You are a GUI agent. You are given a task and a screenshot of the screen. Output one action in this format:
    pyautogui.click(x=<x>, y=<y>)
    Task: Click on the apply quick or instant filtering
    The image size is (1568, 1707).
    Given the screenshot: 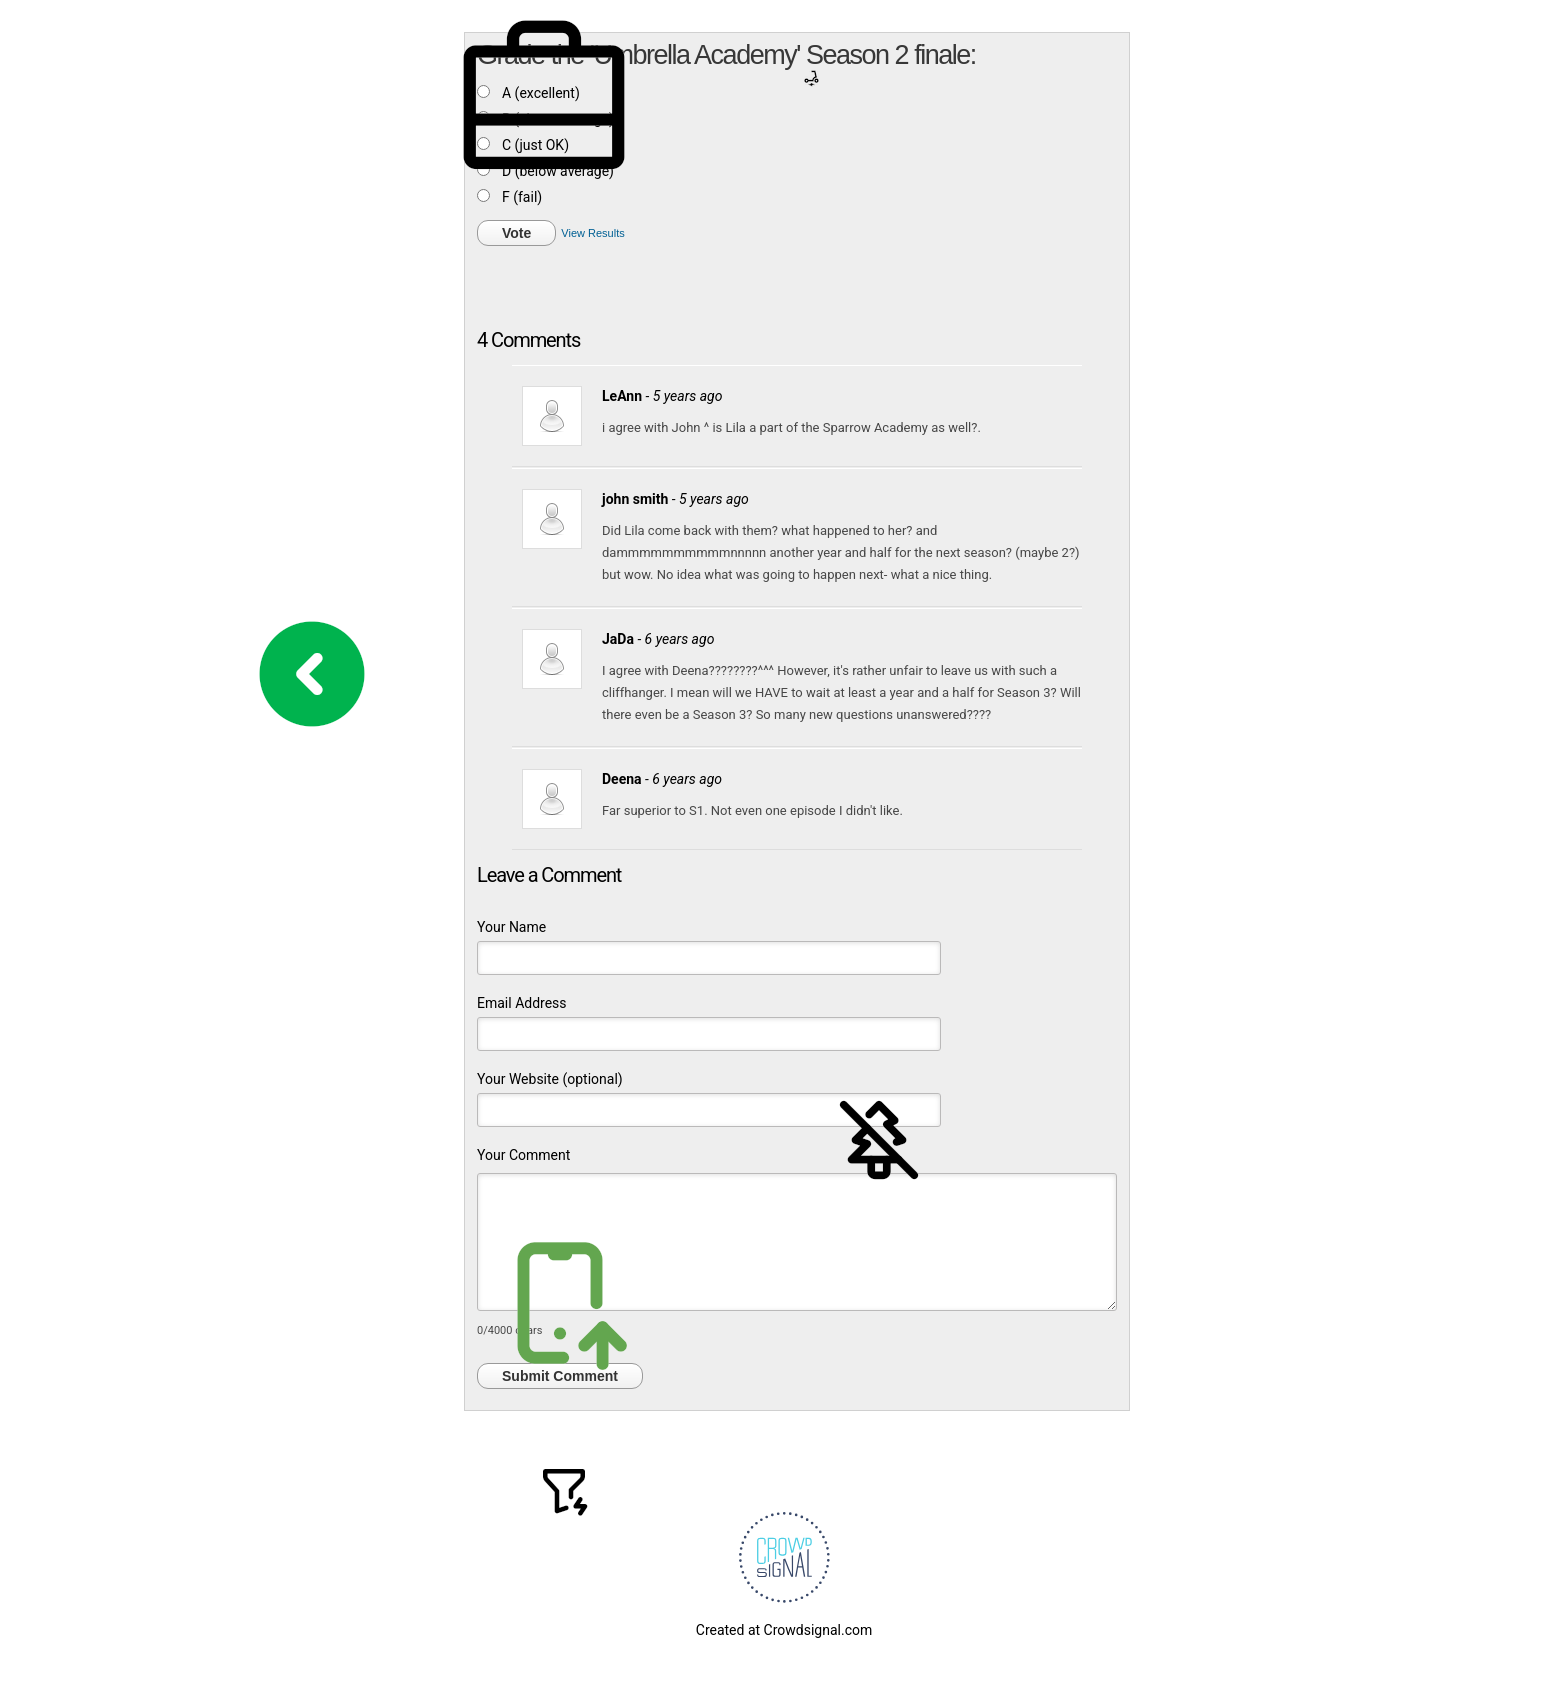 What is the action you would take?
    pyautogui.click(x=564, y=1490)
    